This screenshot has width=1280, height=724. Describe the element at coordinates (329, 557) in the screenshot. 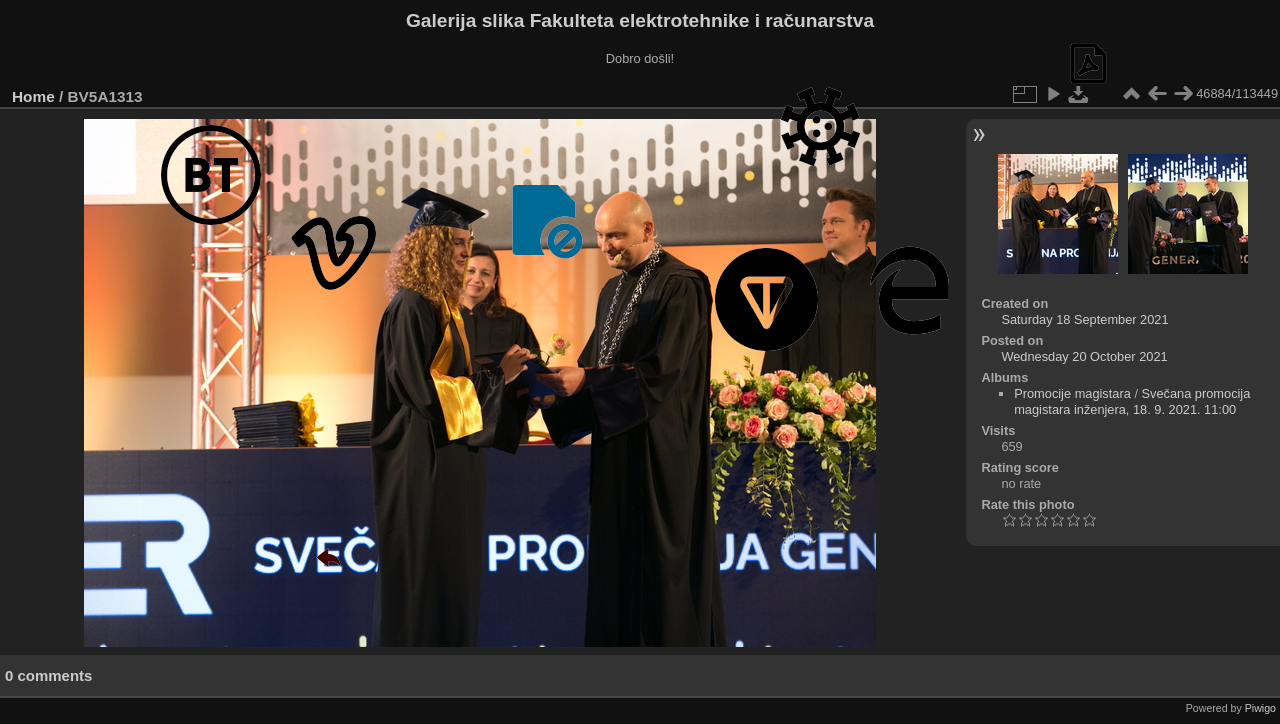

I see `reply to a message or email` at that location.